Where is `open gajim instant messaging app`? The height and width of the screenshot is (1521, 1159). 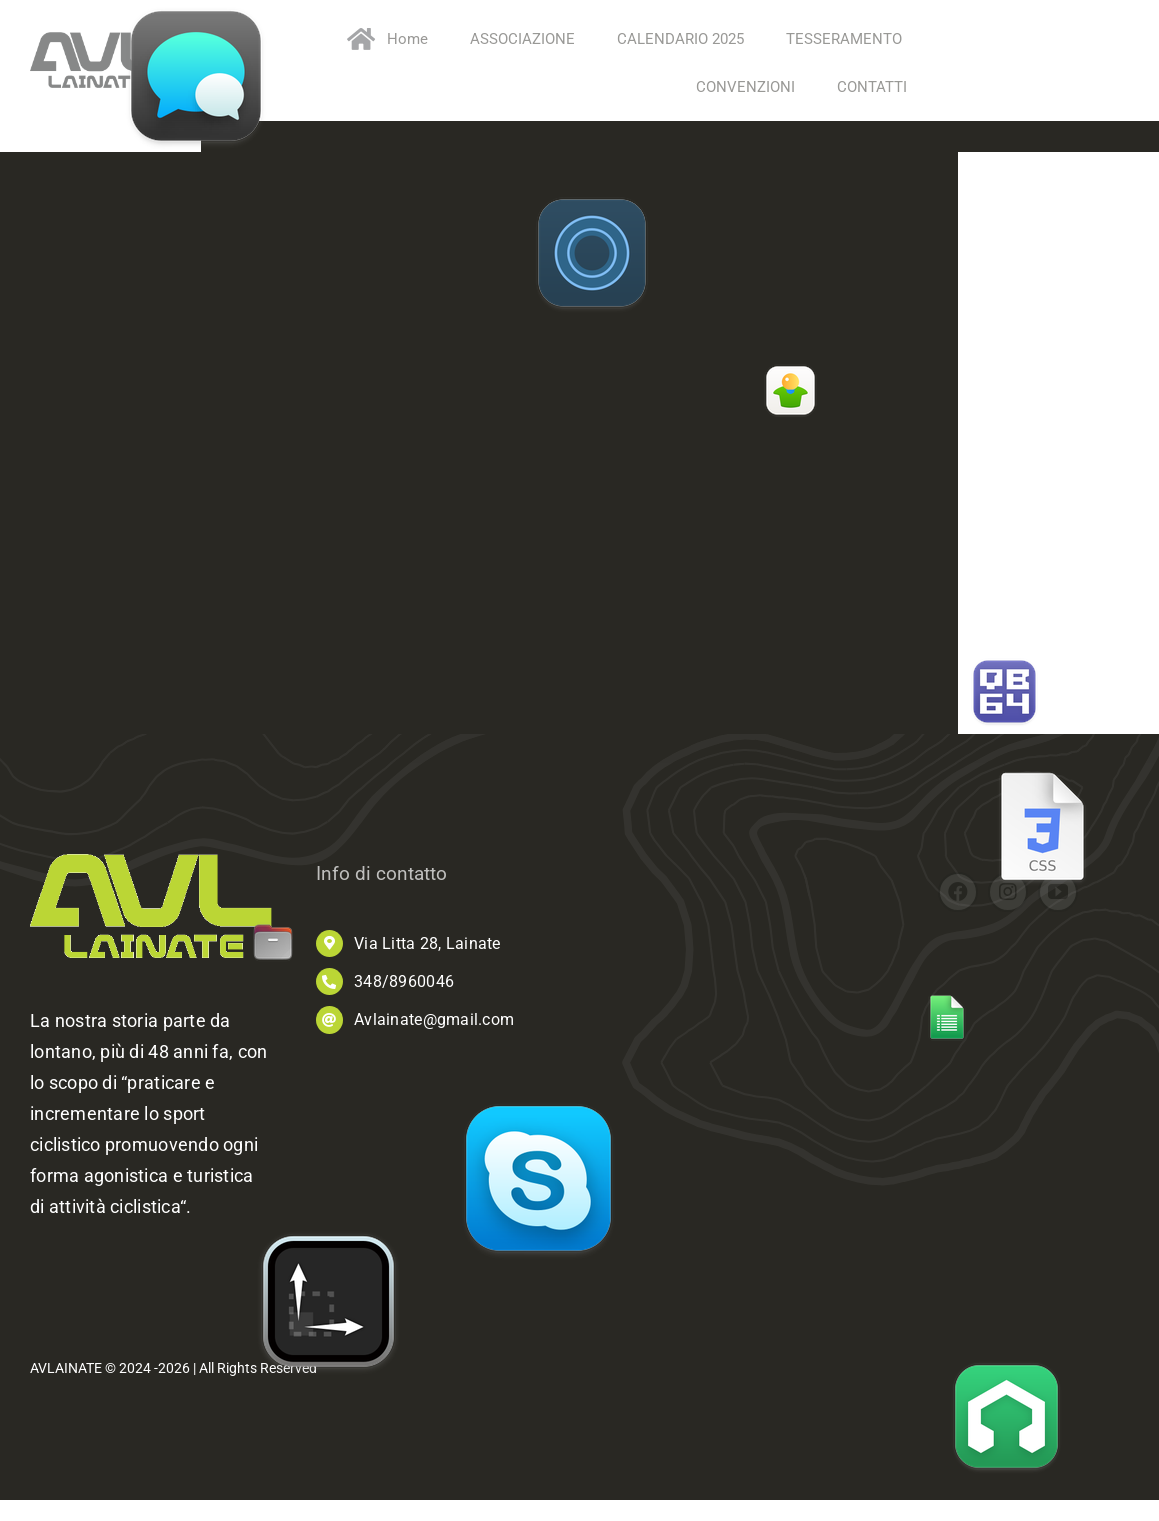 open gajim instant messaging app is located at coordinates (790, 390).